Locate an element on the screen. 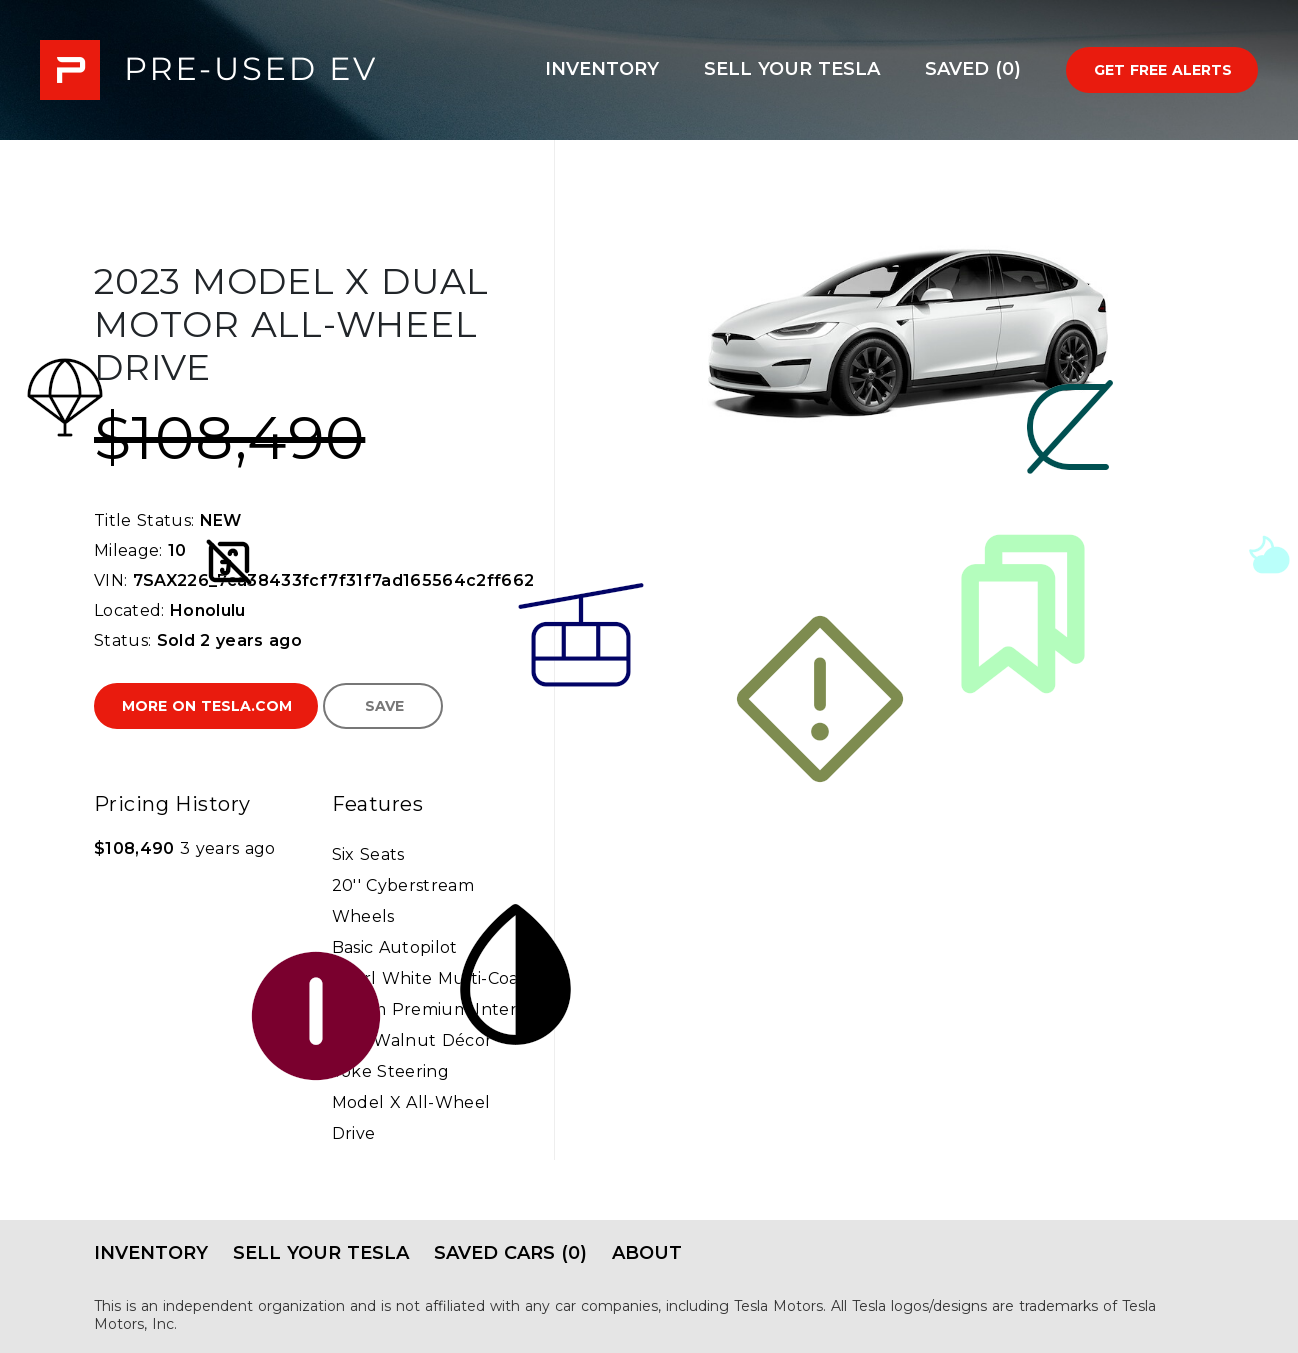 This screenshot has height=1353, width=1298. adjust color saturation or contrast settings is located at coordinates (515, 979).